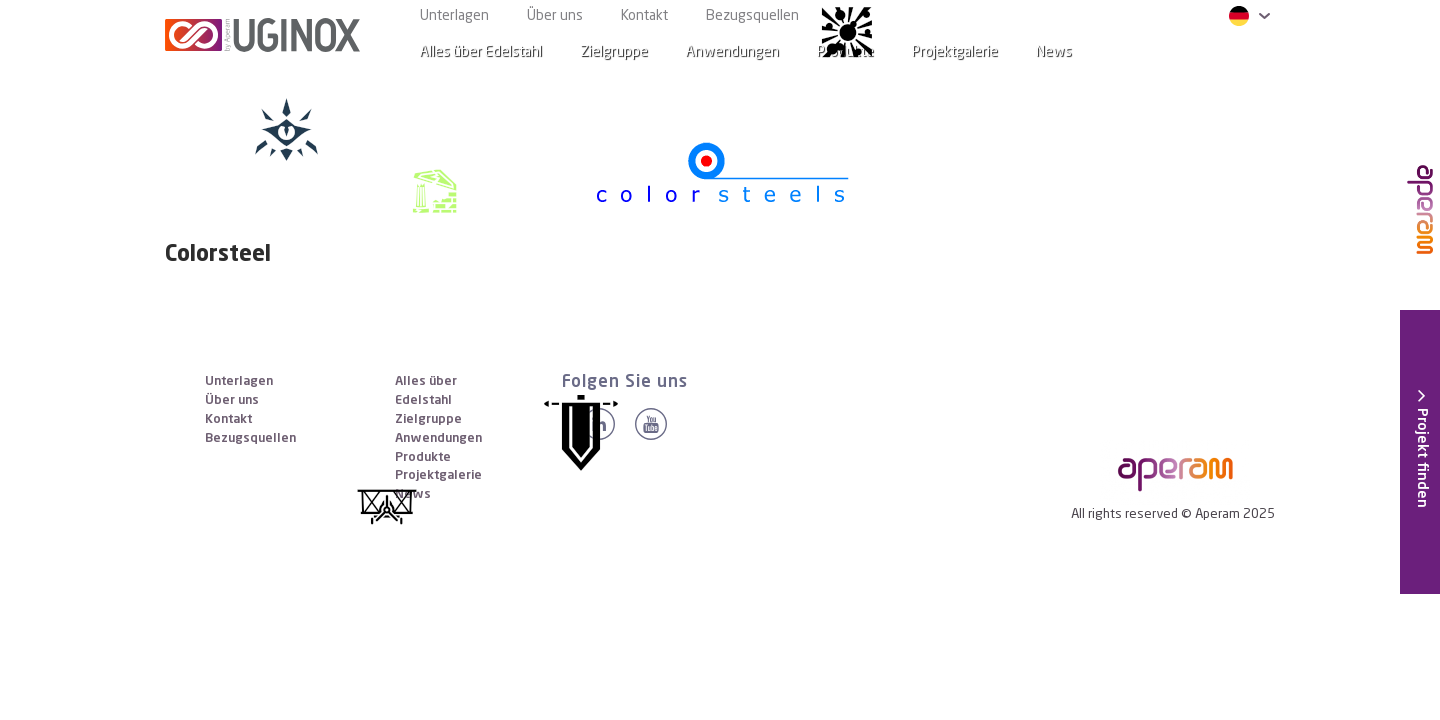 Image resolution: width=1440 pixels, height=720 pixels. I want to click on adjust banner width or resize vertical flag element, so click(581, 432).